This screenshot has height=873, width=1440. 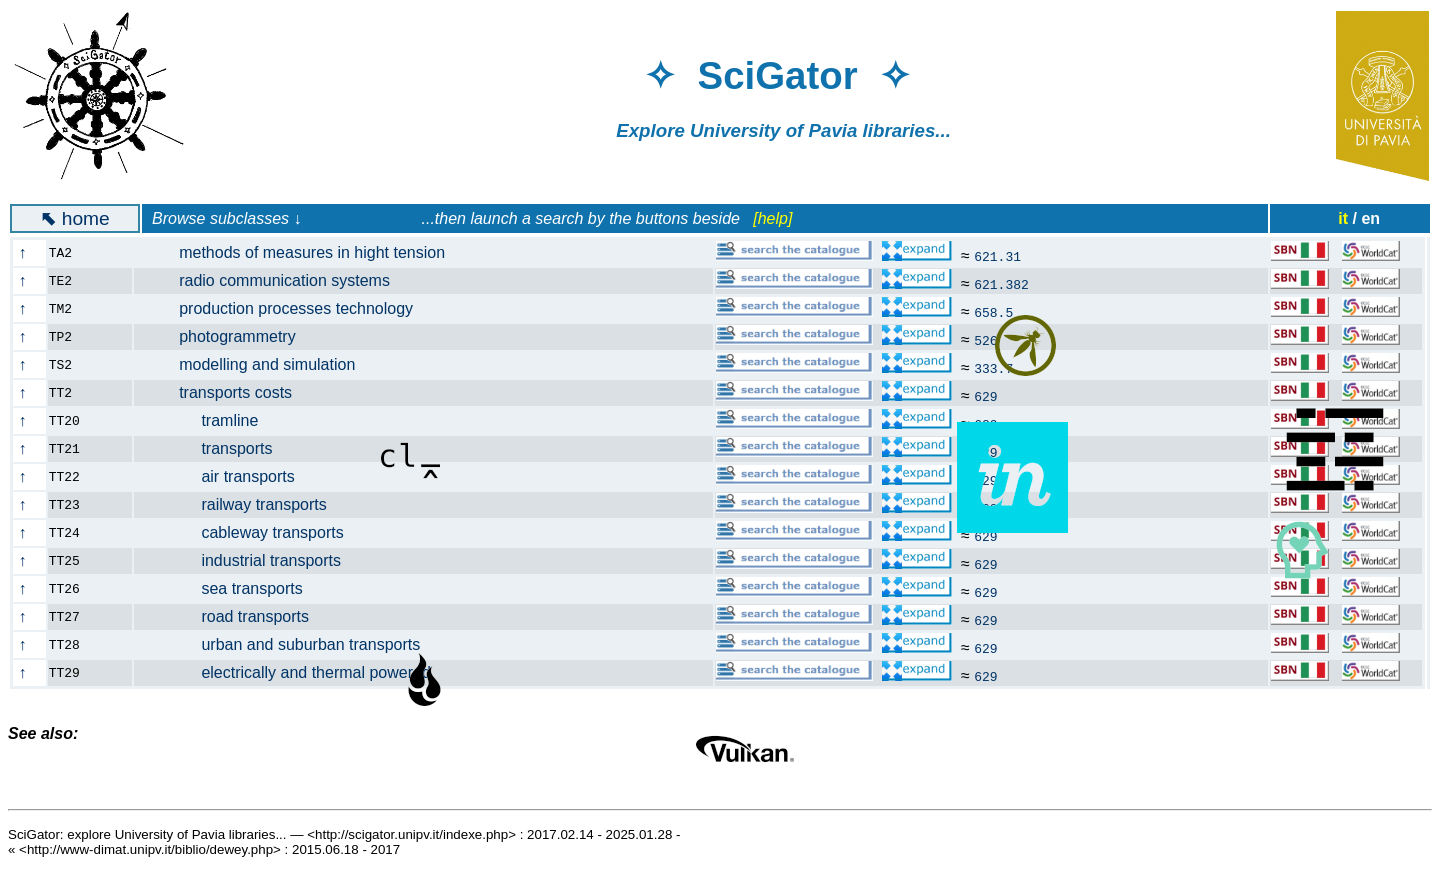 What do you see at coordinates (1335, 447) in the screenshot?
I see `indicates misty or foggy weather conditions` at bounding box center [1335, 447].